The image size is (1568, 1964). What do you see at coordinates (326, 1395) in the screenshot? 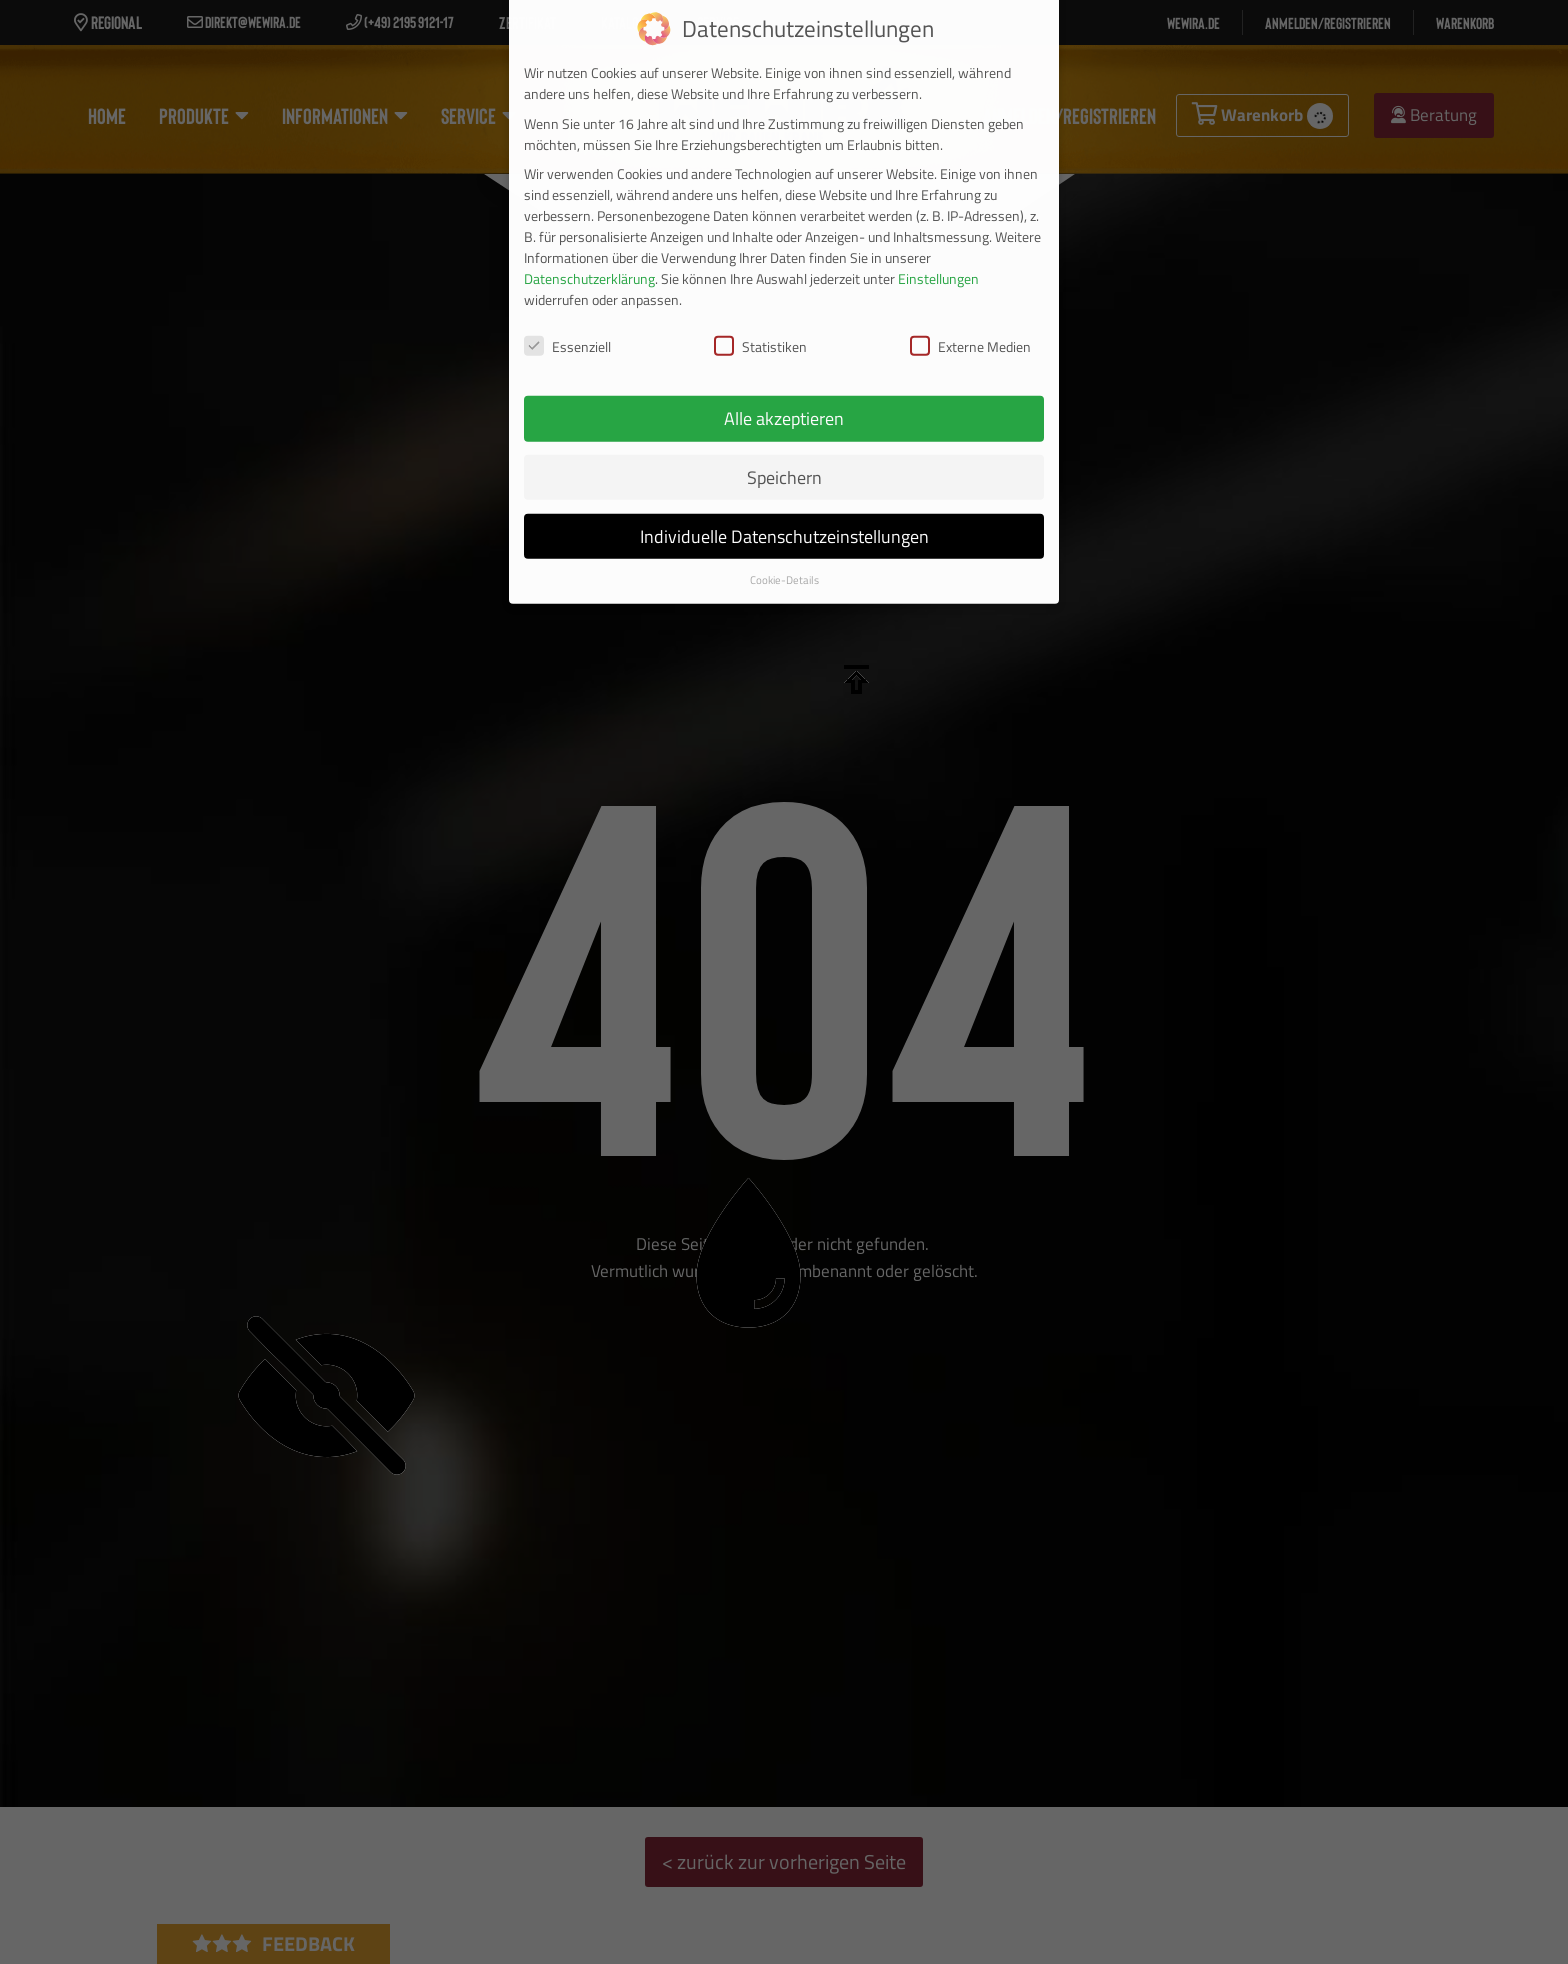
I see `hide password or sensitive content` at bounding box center [326, 1395].